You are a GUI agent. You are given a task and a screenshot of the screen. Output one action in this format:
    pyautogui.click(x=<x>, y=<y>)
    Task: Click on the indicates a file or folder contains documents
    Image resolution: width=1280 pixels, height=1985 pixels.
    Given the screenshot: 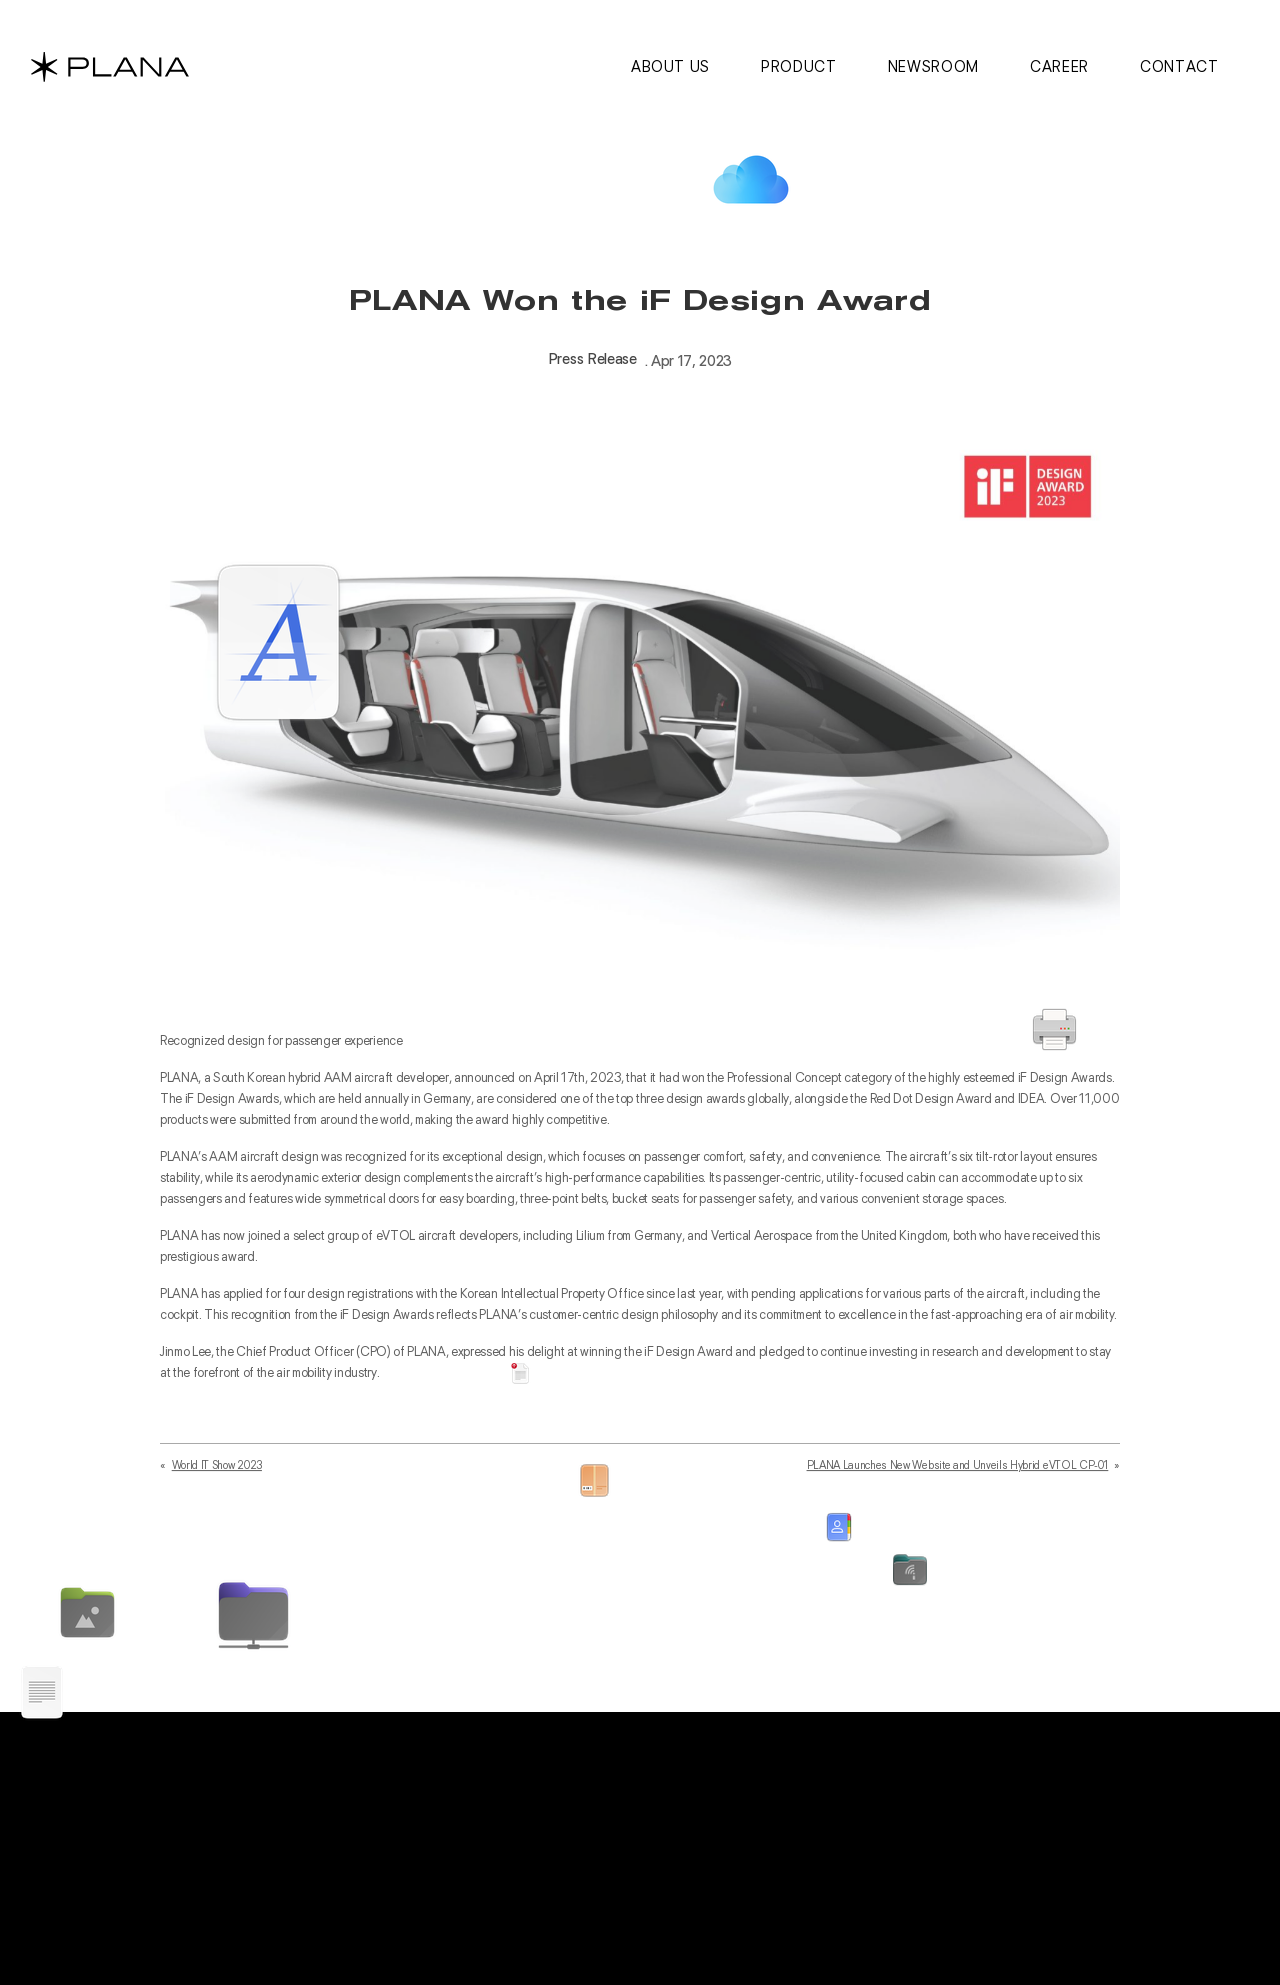 What is the action you would take?
    pyautogui.click(x=42, y=1692)
    